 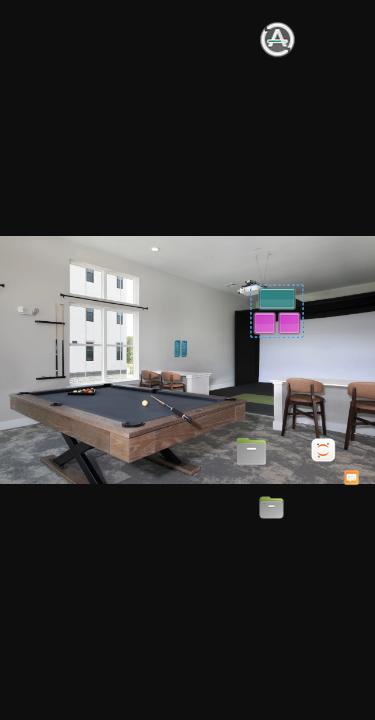 What do you see at coordinates (251, 451) in the screenshot?
I see `open the file manager application` at bounding box center [251, 451].